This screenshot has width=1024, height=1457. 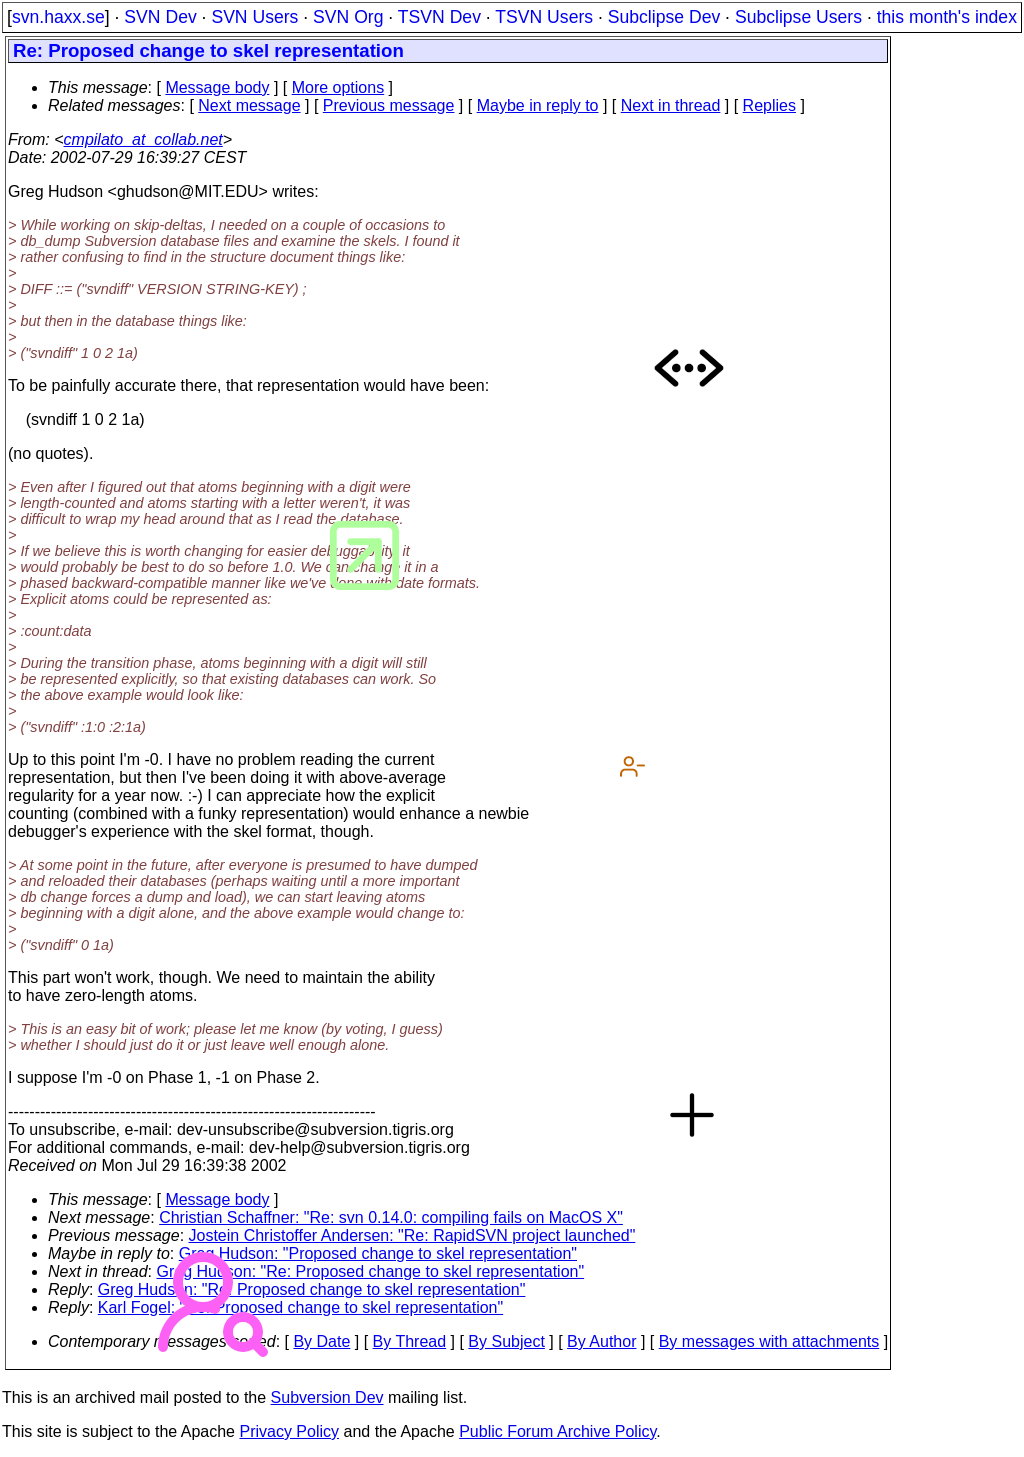 I want to click on add a new item, so click(x=692, y=1115).